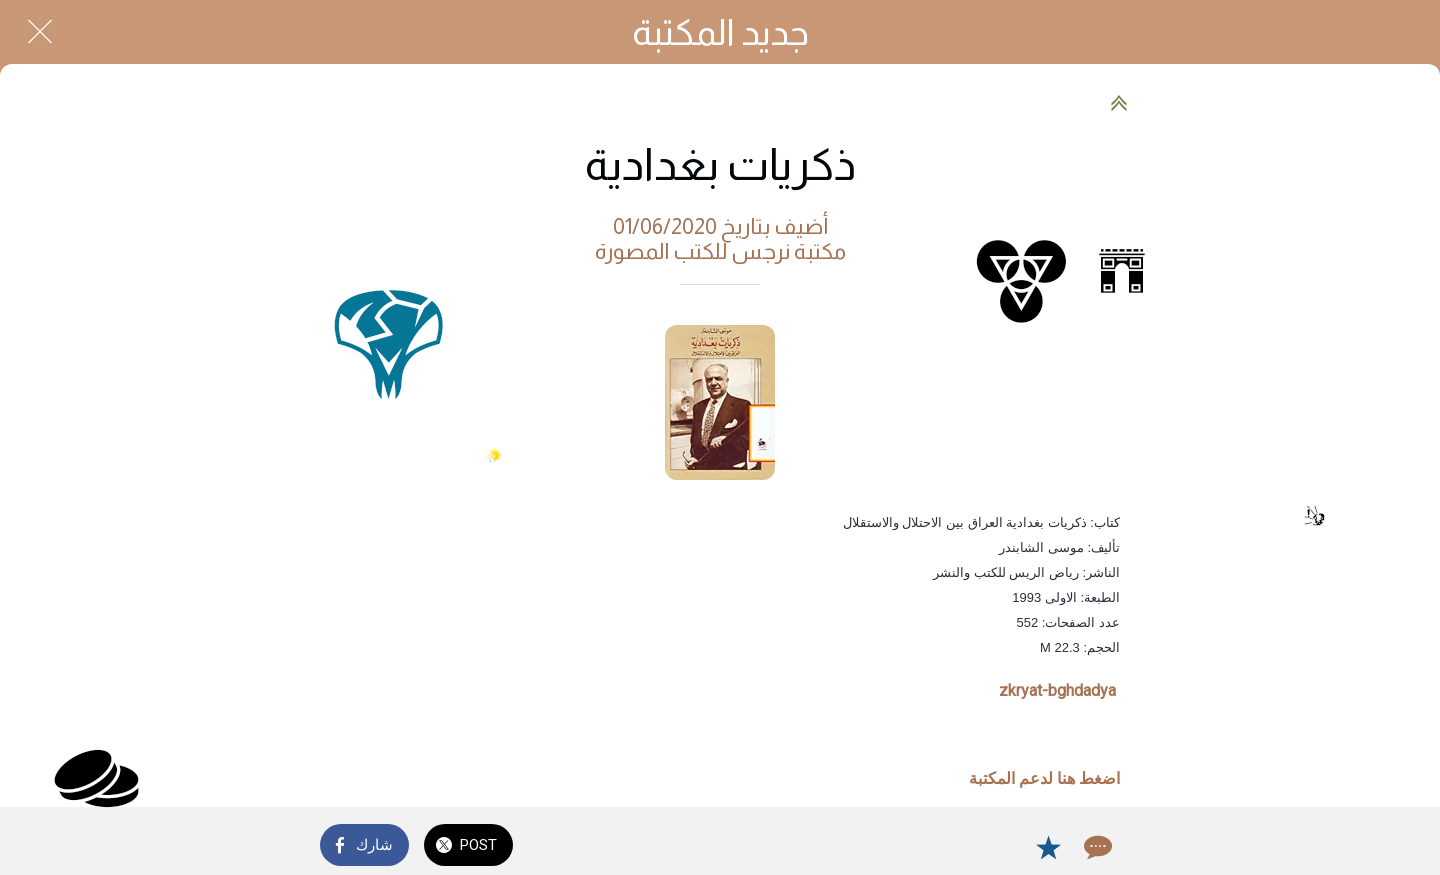  I want to click on view Paris landmarks or points of interest, so click(1122, 267).